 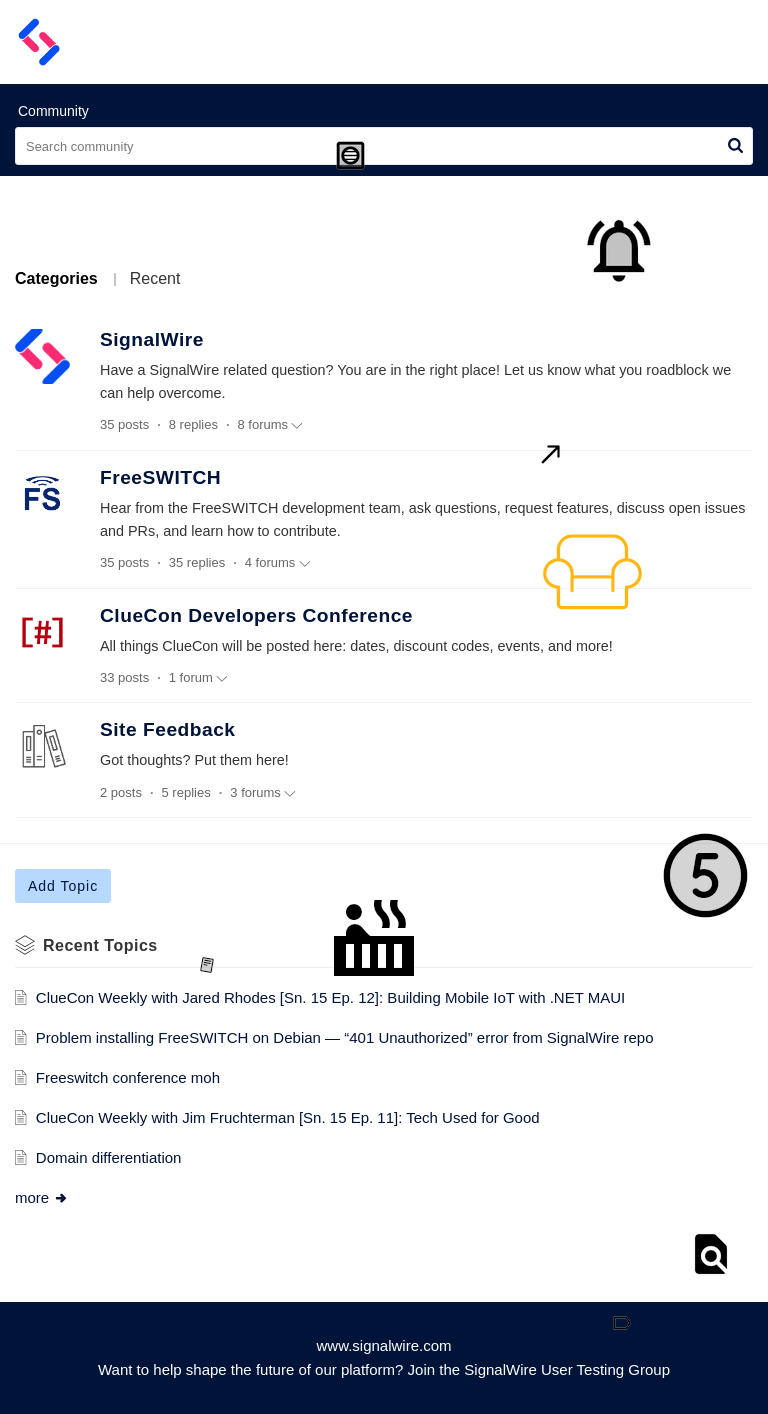 I want to click on indicates hot tub or spa amenity available, so click(x=374, y=936).